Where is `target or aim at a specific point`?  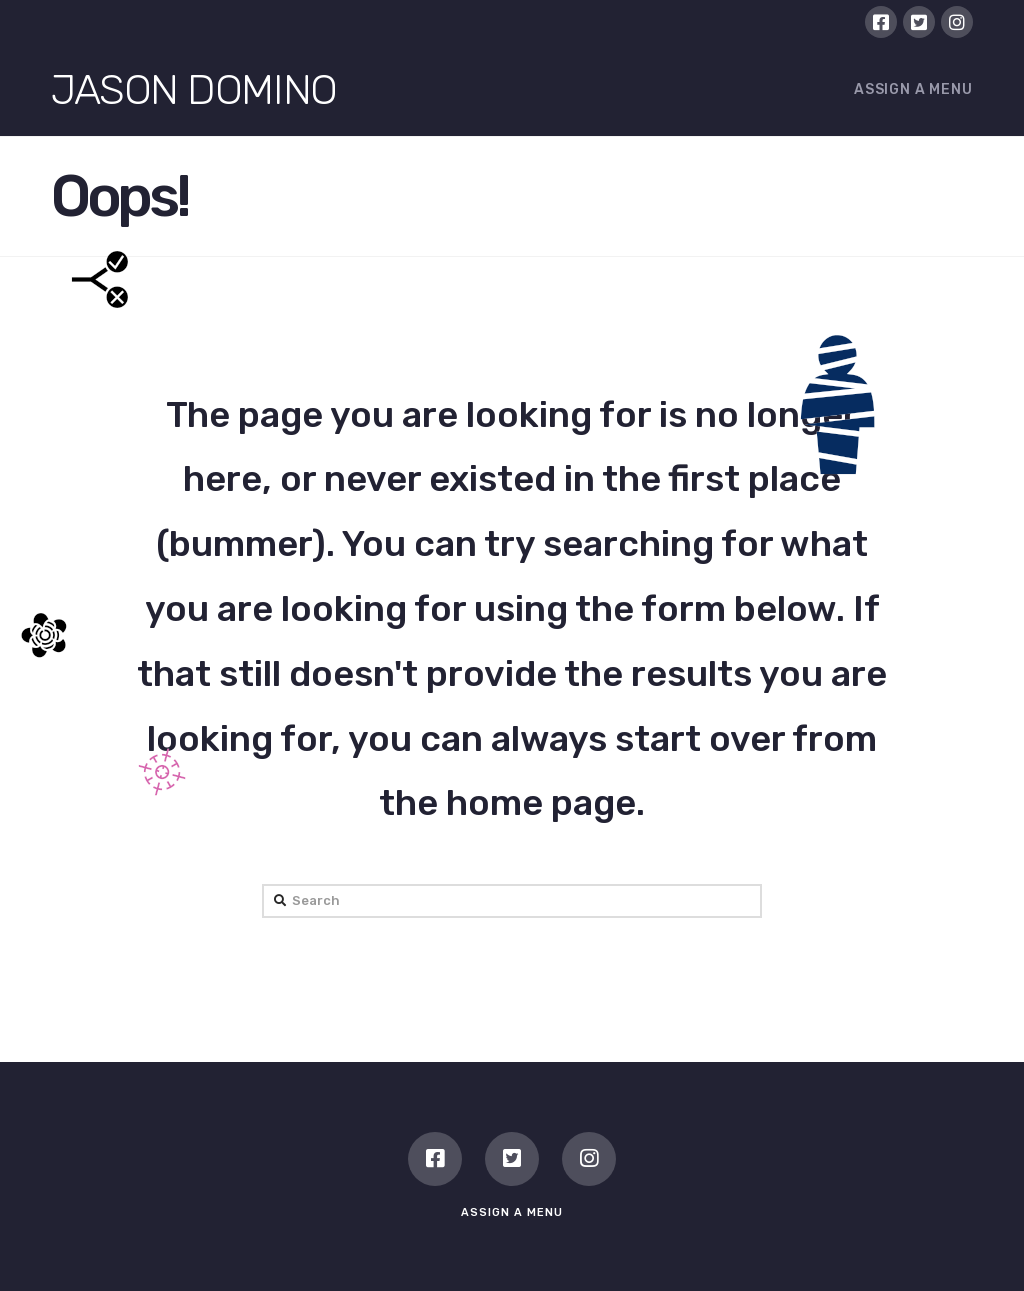
target or aim at a specific point is located at coordinates (162, 772).